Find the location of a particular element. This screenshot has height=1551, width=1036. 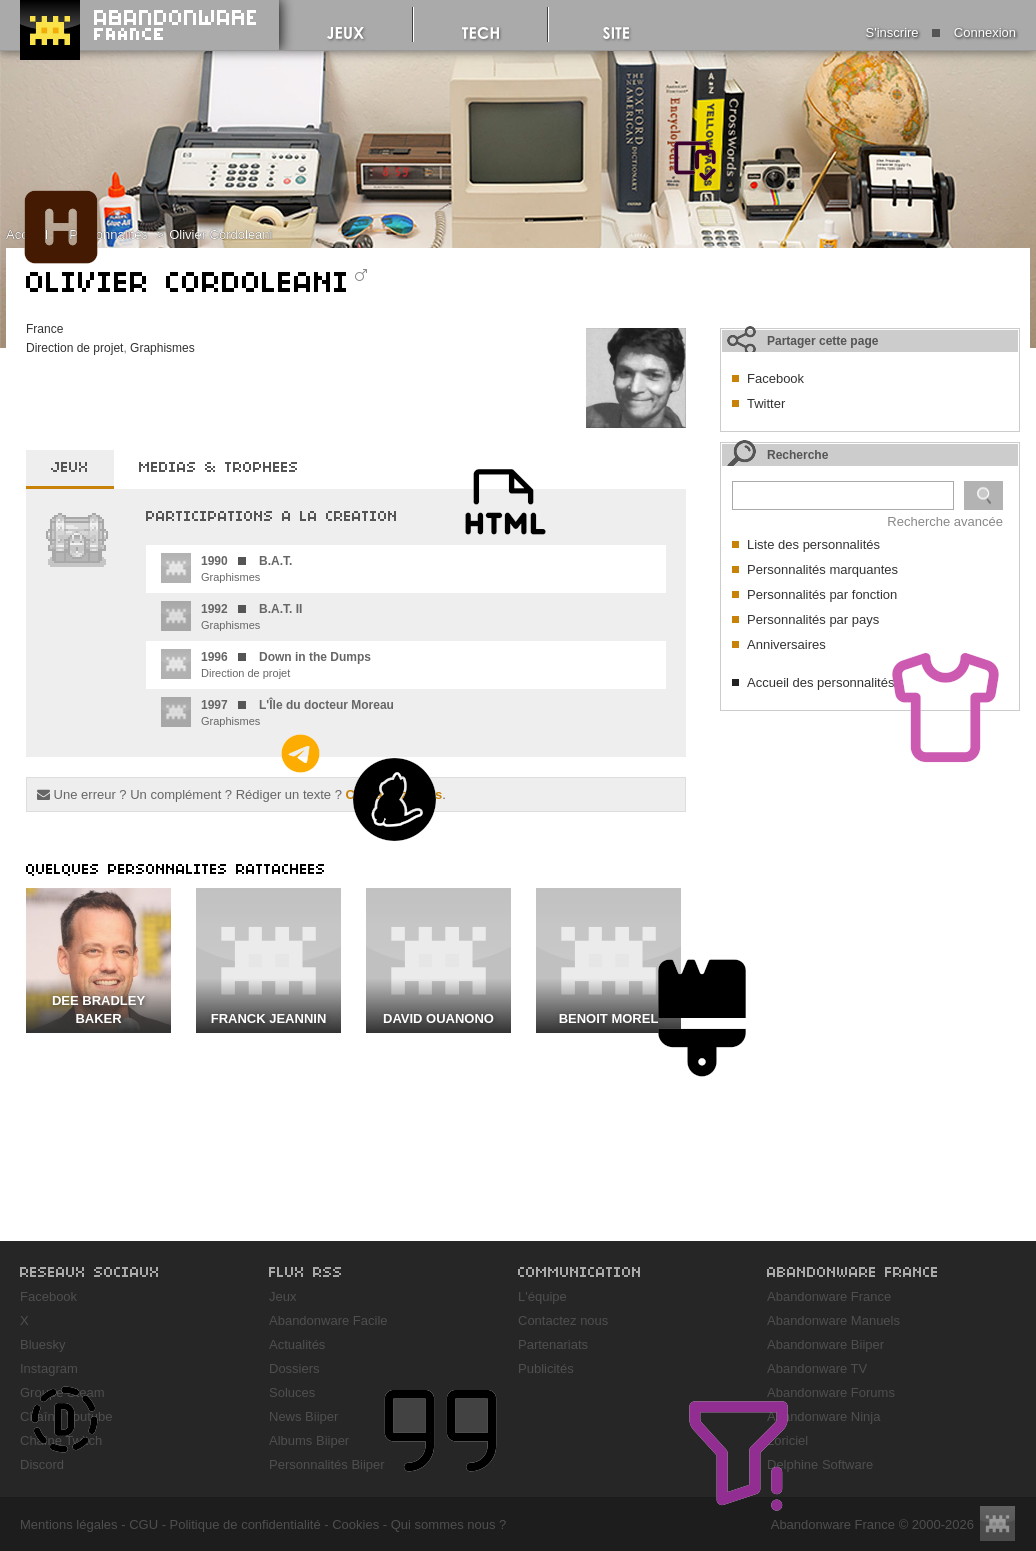

view testimonials or customer quotes is located at coordinates (440, 1428).